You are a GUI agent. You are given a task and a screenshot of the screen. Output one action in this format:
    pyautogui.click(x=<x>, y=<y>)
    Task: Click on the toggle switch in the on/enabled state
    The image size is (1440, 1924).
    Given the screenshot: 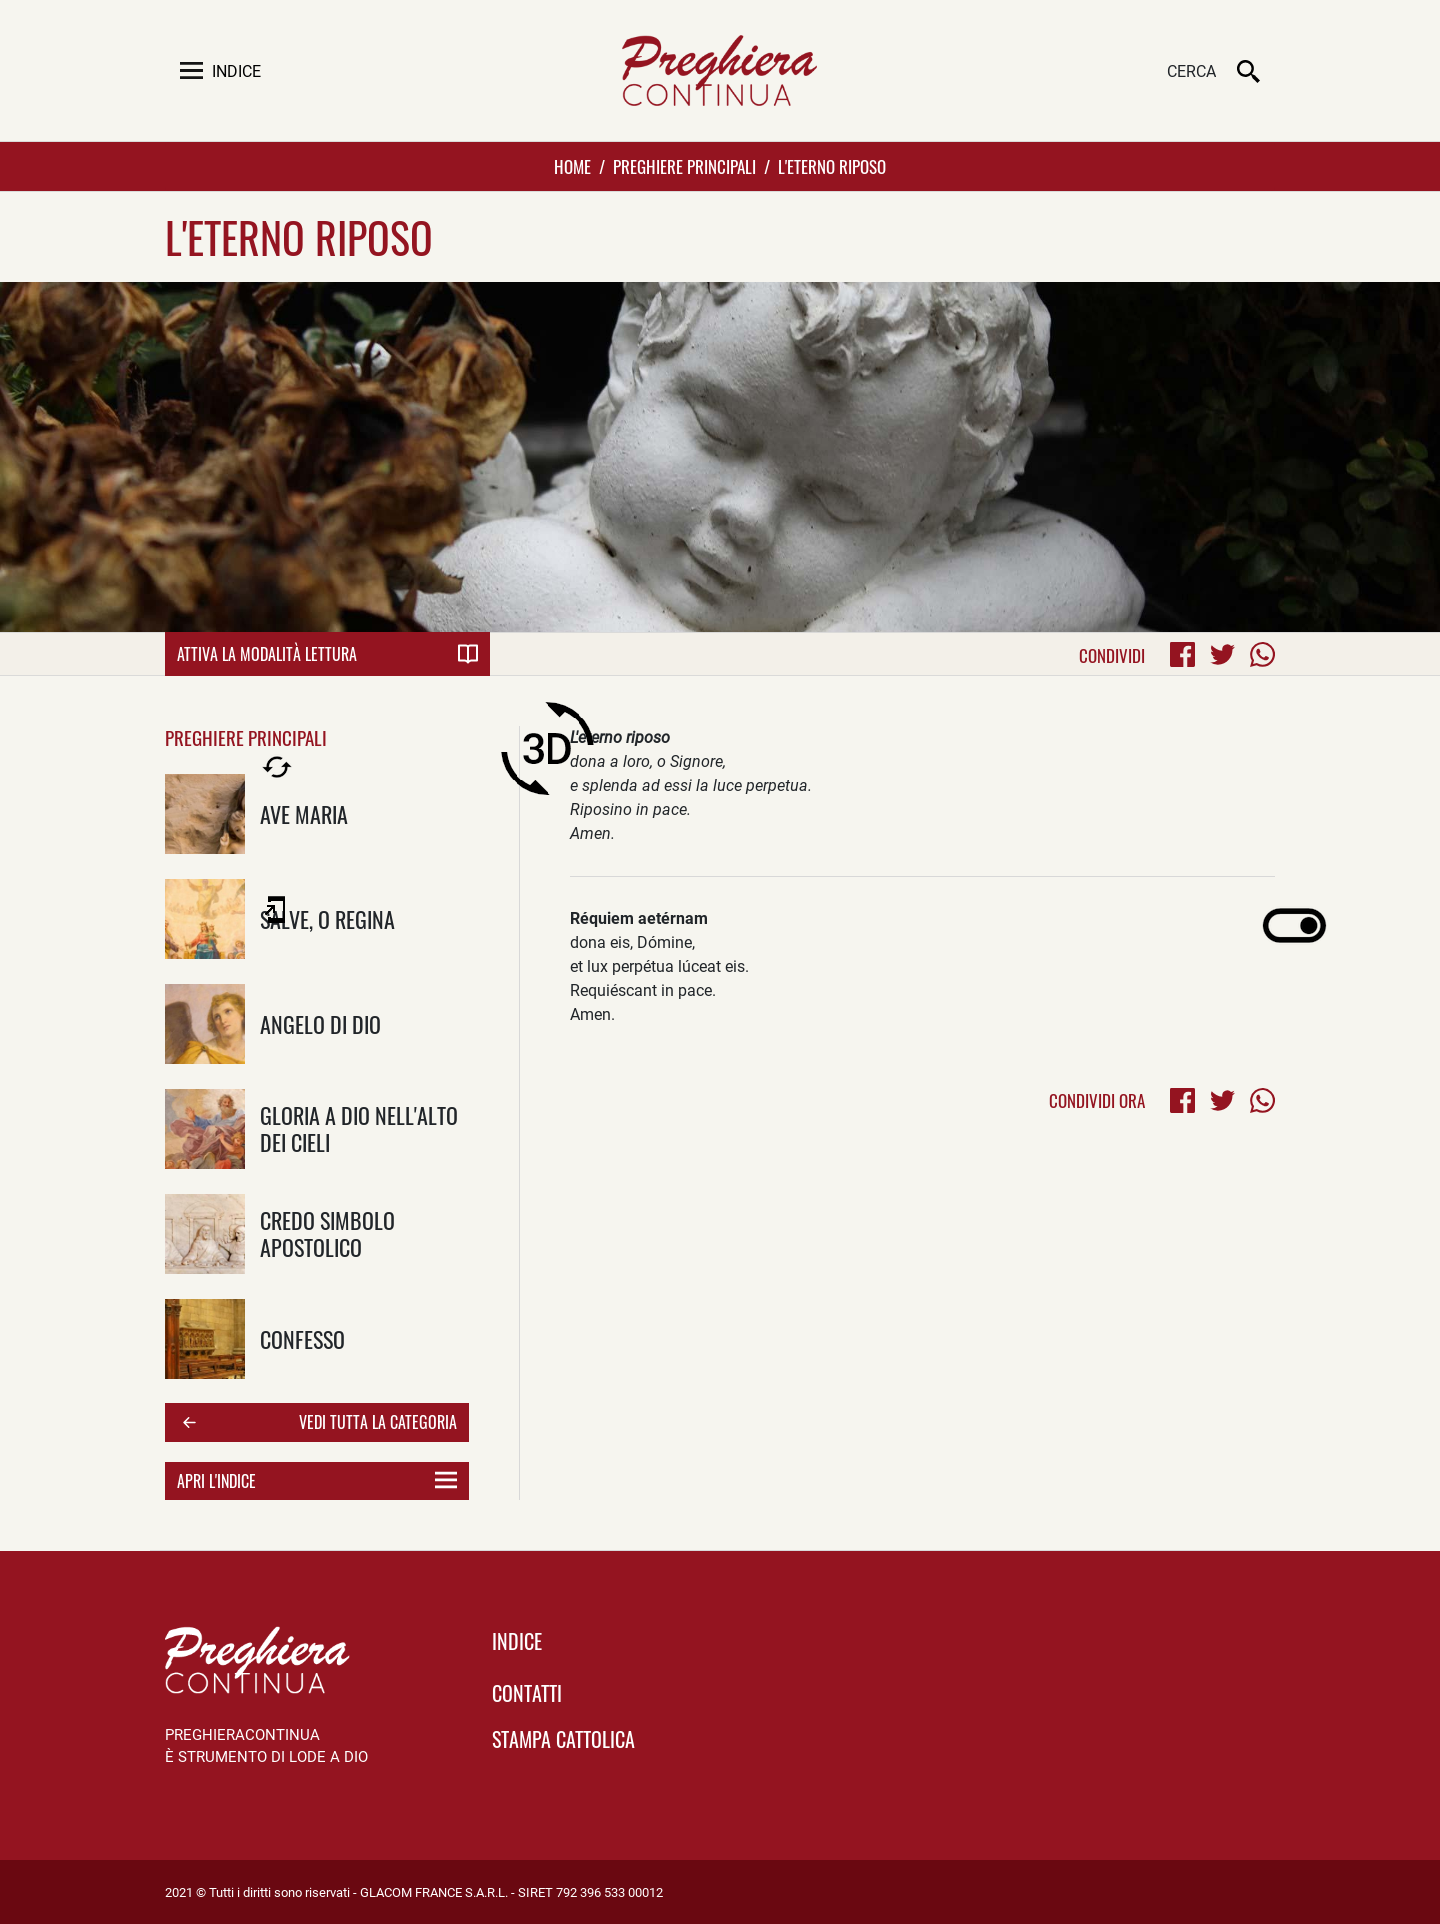 What is the action you would take?
    pyautogui.click(x=1294, y=925)
    